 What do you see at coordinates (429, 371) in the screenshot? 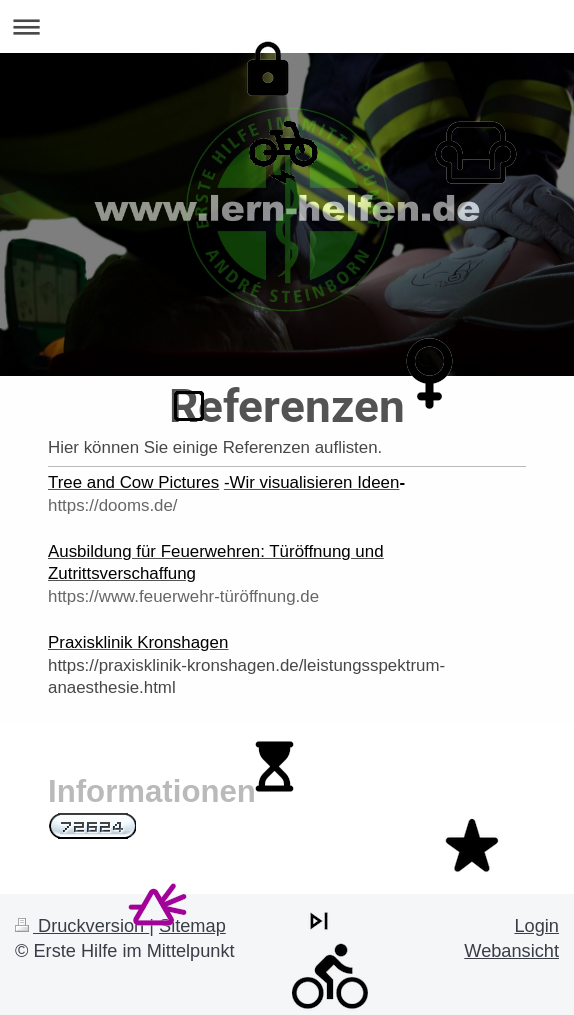
I see `indicates female gender option` at bounding box center [429, 371].